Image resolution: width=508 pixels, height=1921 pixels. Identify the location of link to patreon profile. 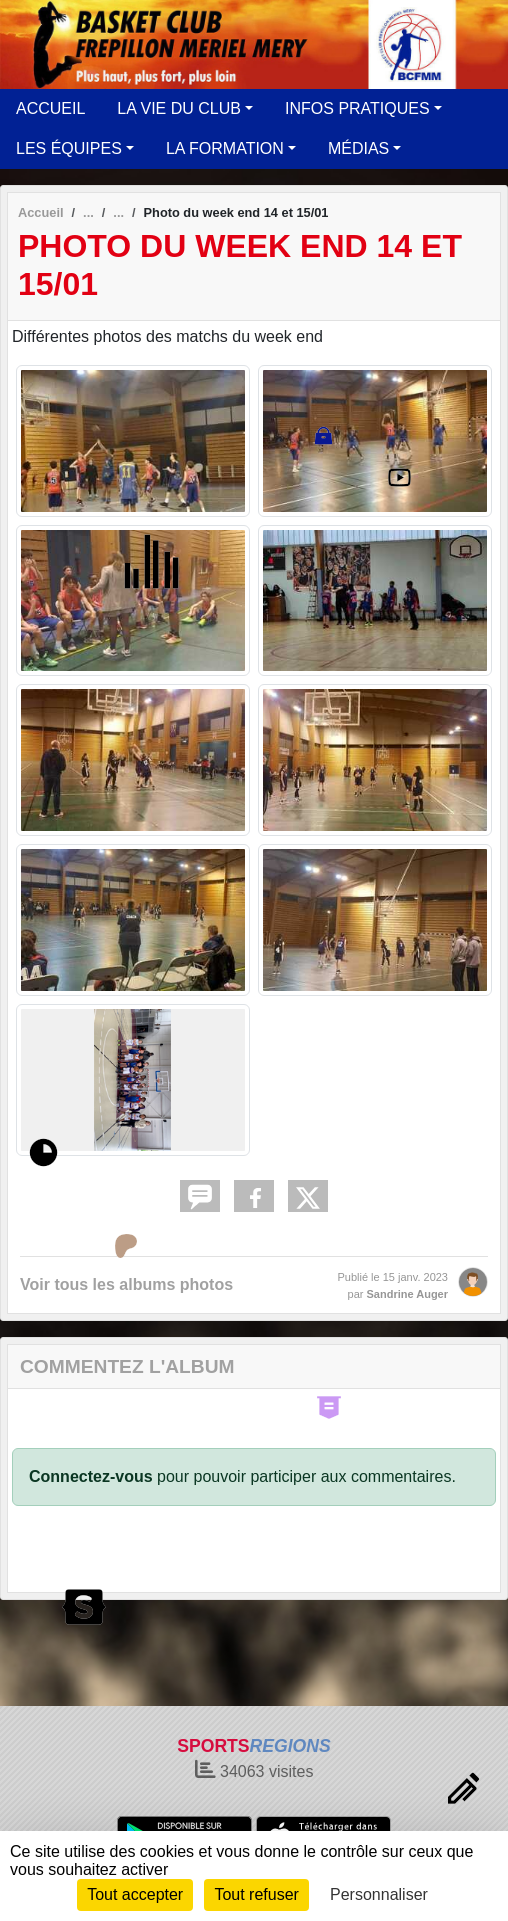
(126, 1246).